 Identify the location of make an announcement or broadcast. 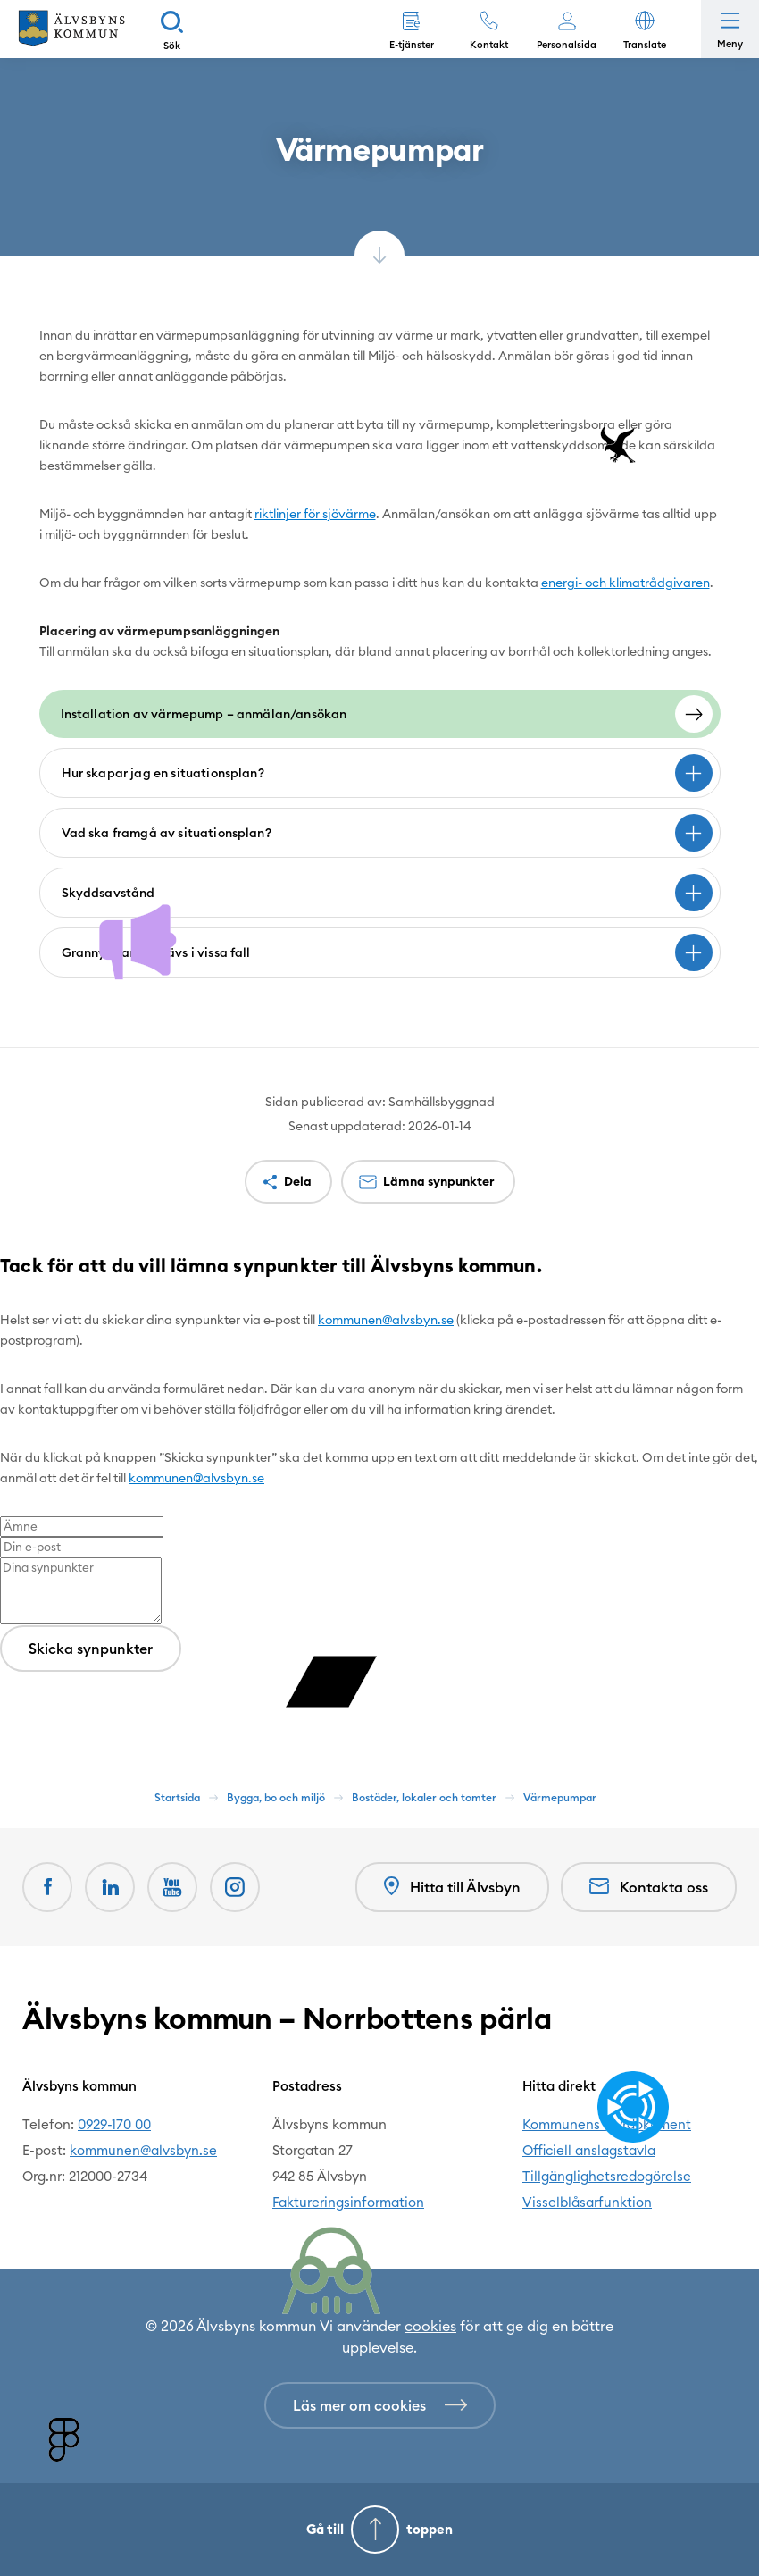
(135, 940).